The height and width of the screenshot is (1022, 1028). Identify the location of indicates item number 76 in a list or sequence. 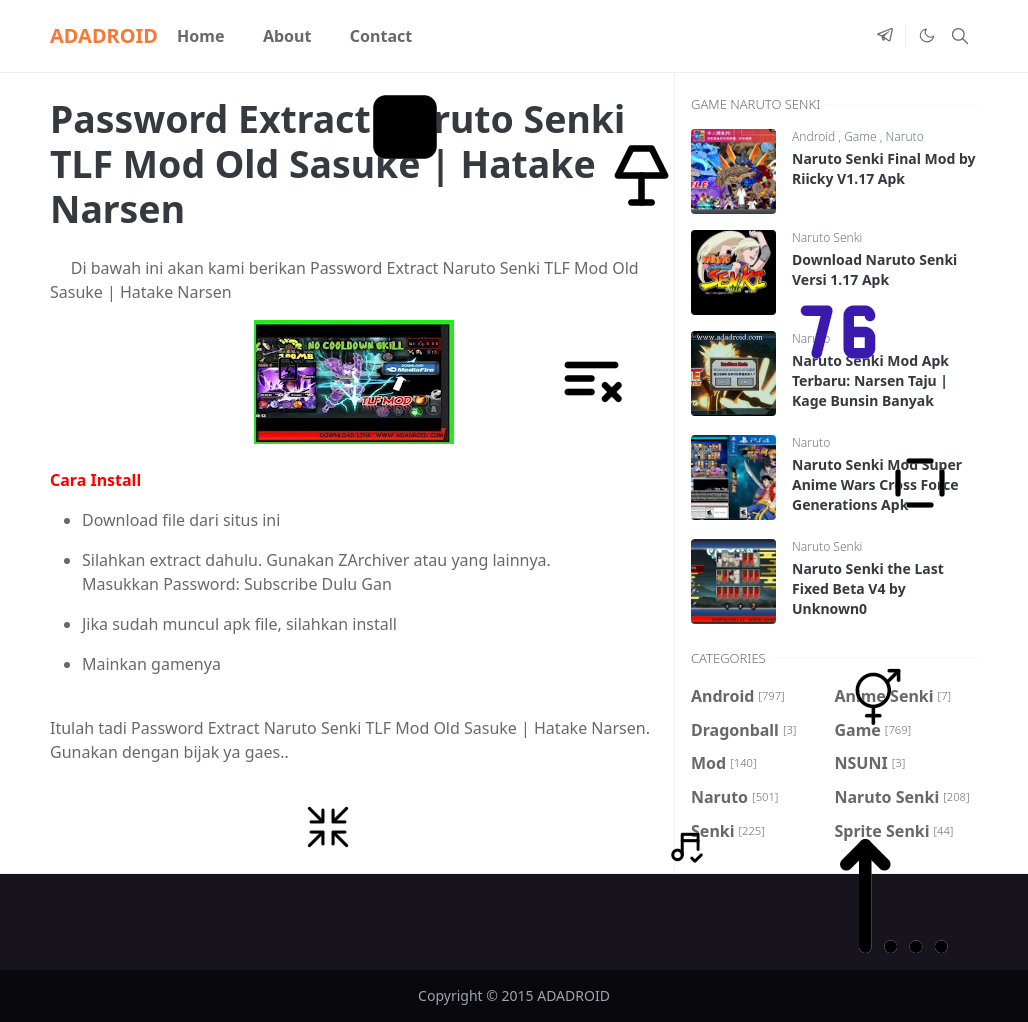
(838, 332).